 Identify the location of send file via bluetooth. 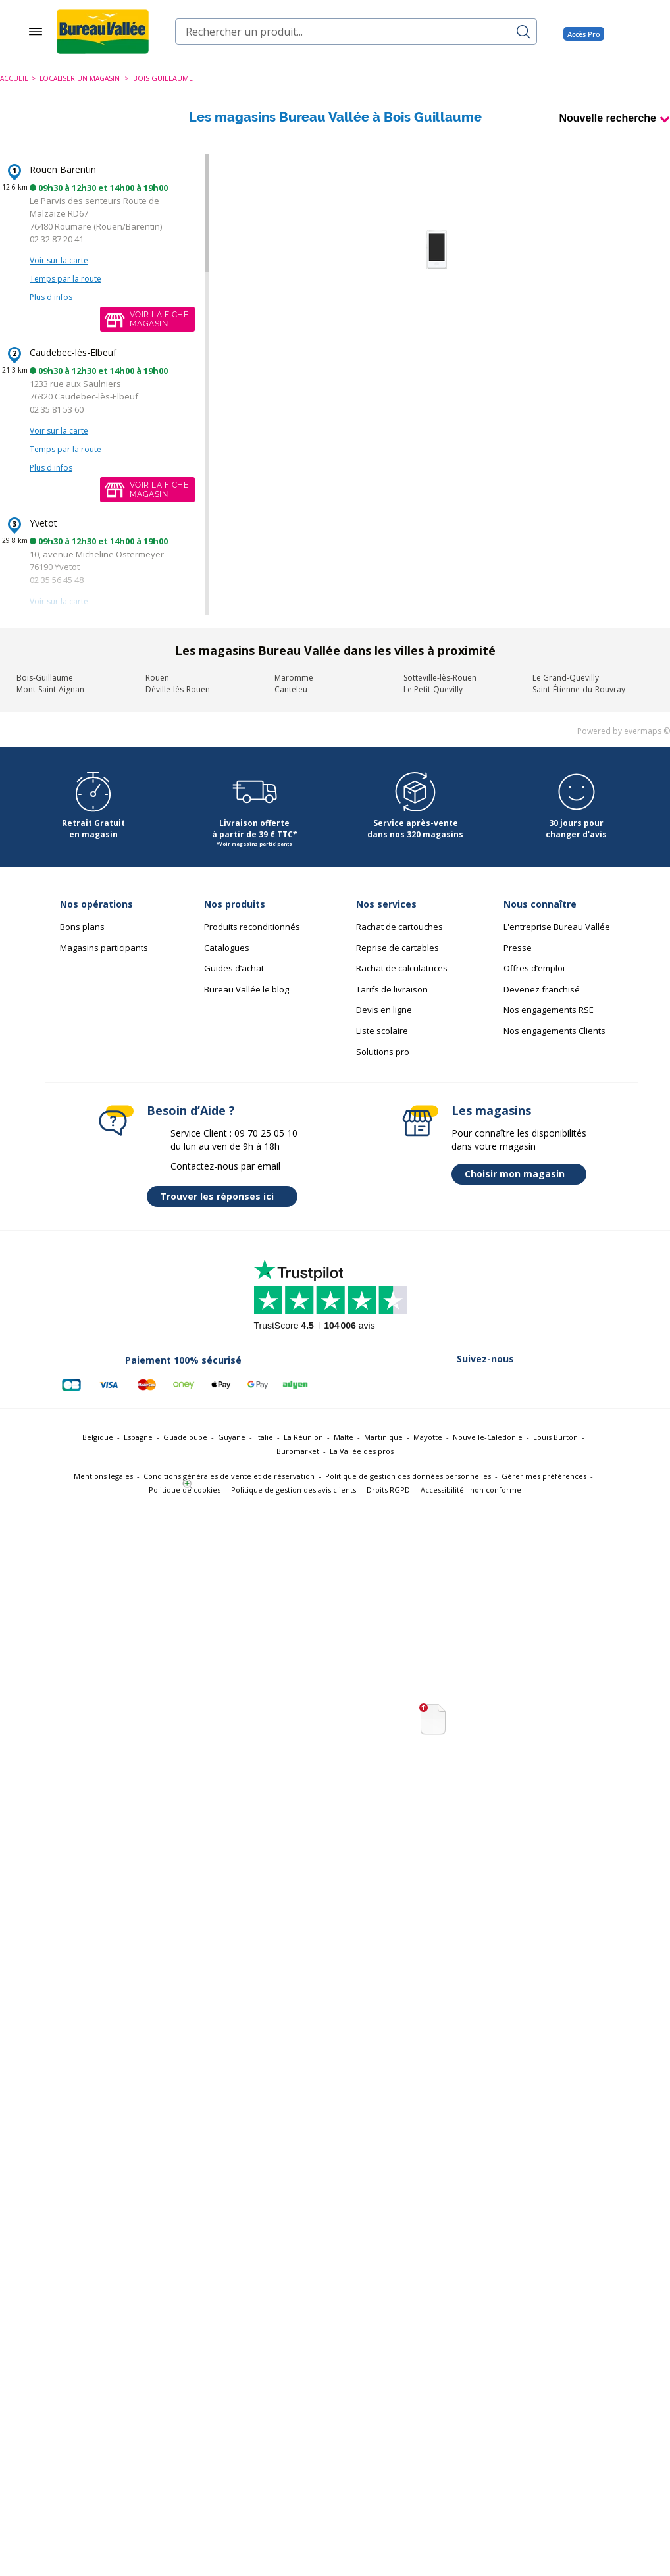
(433, 1719).